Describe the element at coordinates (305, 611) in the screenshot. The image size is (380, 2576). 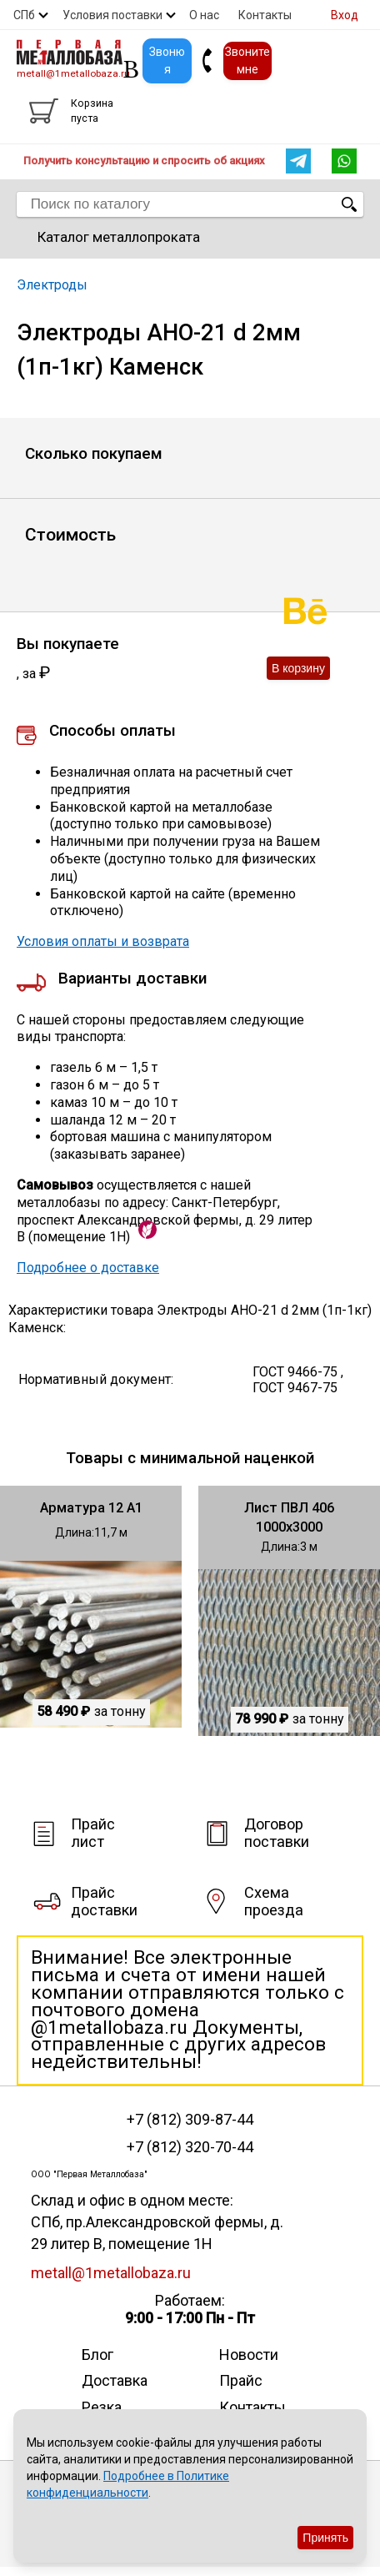
I see `visit behance portfolio` at that location.